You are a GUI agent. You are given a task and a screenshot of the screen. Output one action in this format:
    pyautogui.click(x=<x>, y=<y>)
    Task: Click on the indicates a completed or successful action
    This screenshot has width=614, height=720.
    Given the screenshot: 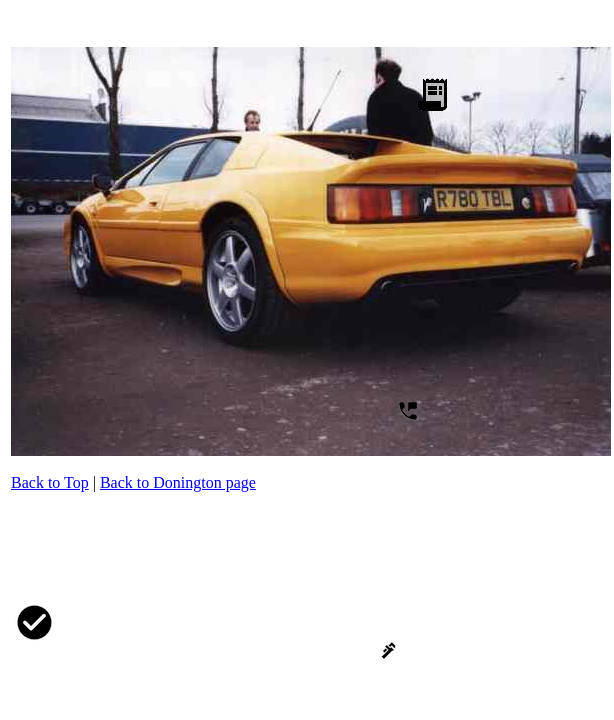 What is the action you would take?
    pyautogui.click(x=34, y=622)
    